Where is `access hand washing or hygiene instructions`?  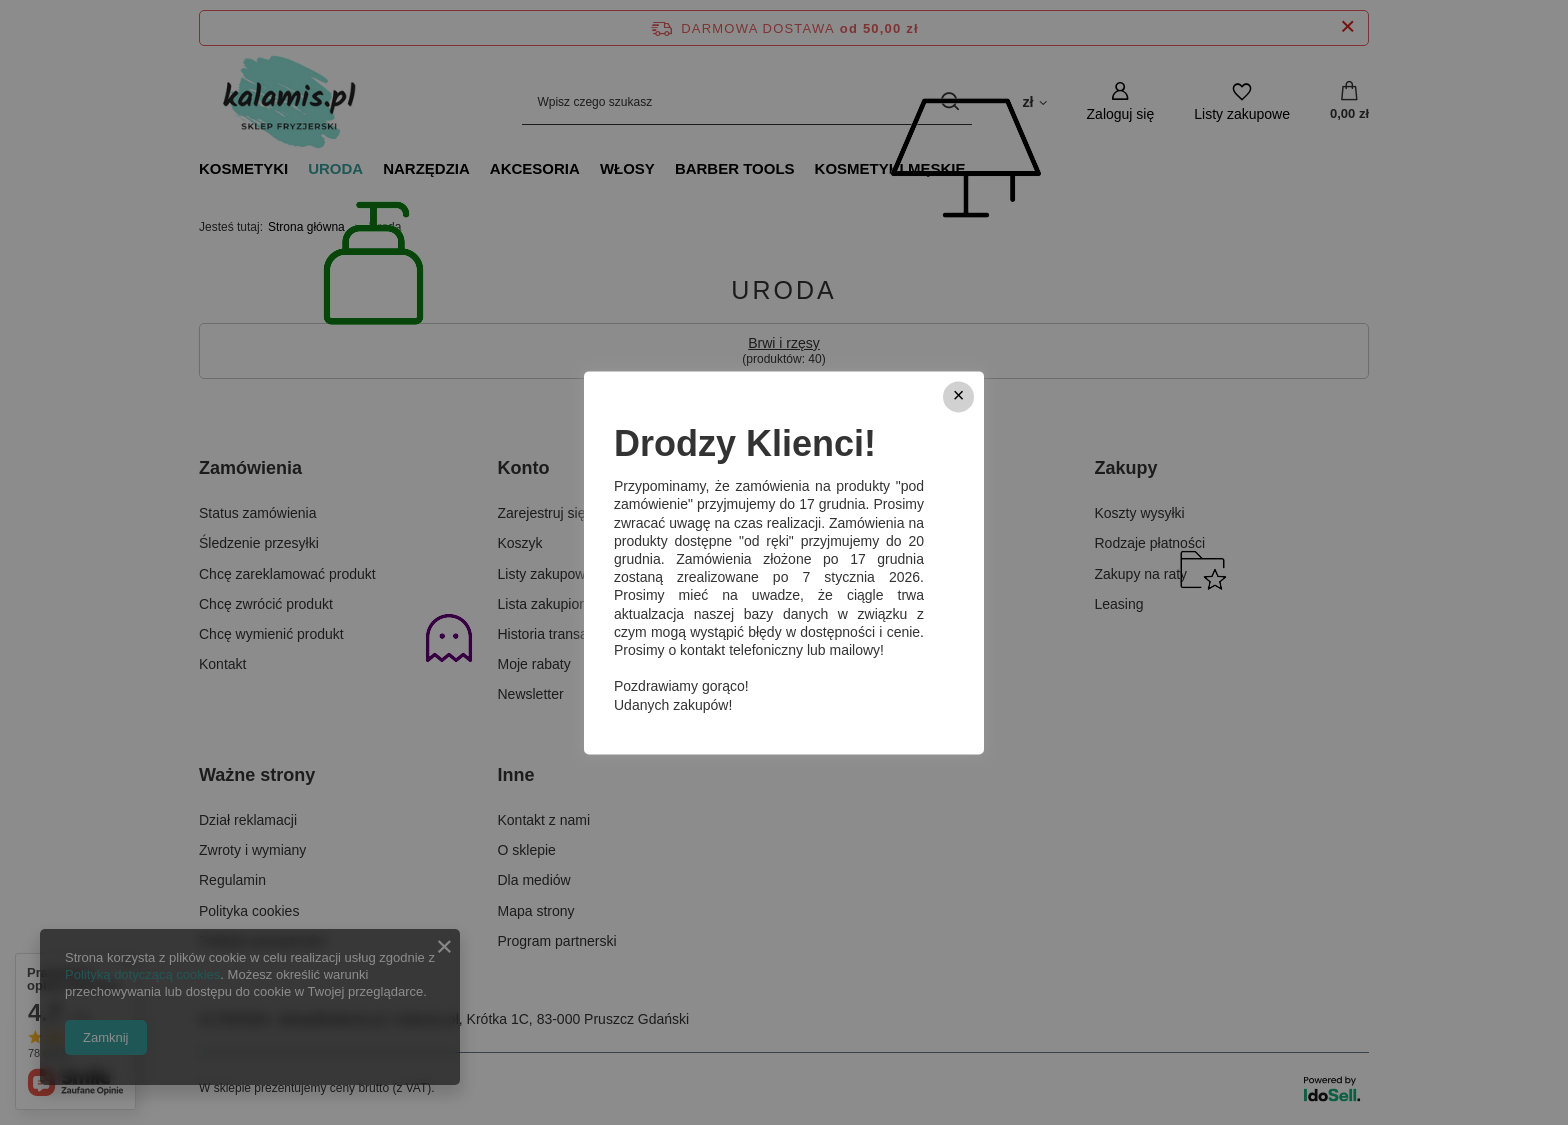 access hand washing or hygiene instructions is located at coordinates (373, 265).